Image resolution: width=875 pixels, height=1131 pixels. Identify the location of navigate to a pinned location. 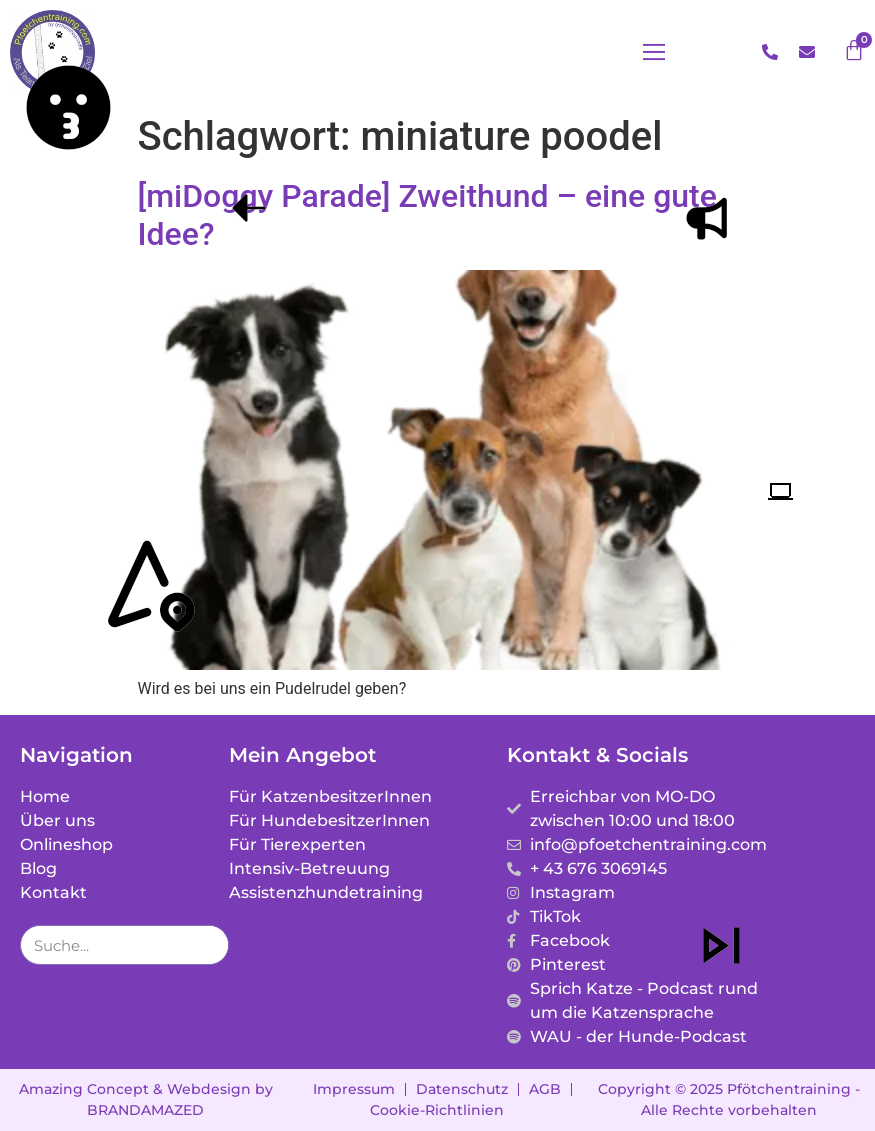
(147, 584).